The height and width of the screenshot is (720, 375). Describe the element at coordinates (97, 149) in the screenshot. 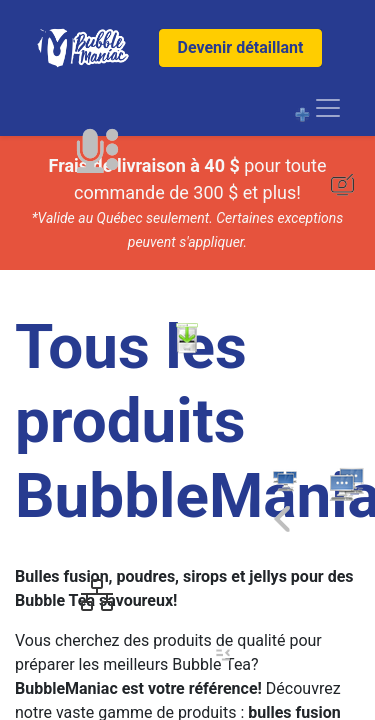

I see `microphone input level is high` at that location.